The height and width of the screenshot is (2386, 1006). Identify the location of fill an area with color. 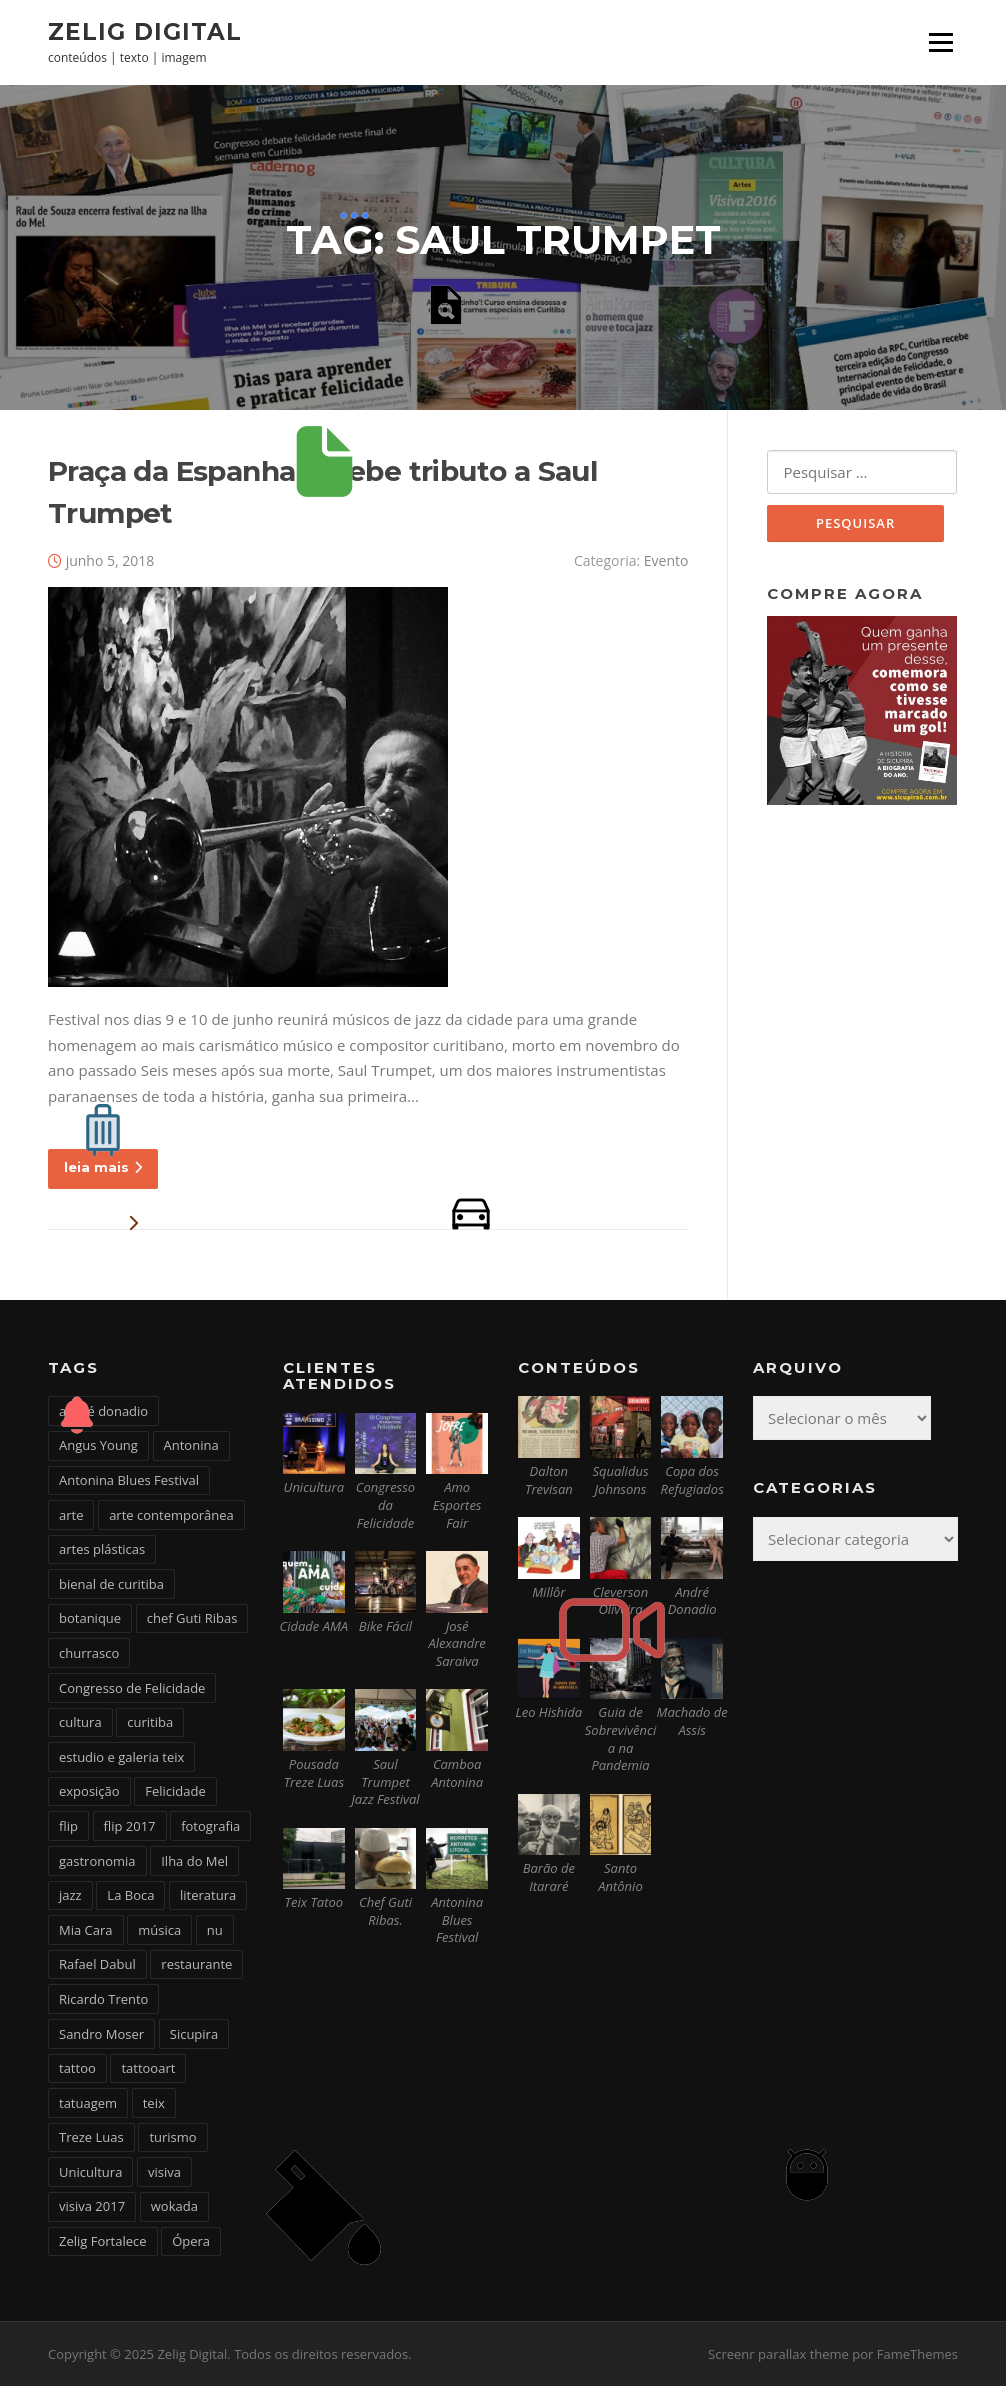
(323, 2207).